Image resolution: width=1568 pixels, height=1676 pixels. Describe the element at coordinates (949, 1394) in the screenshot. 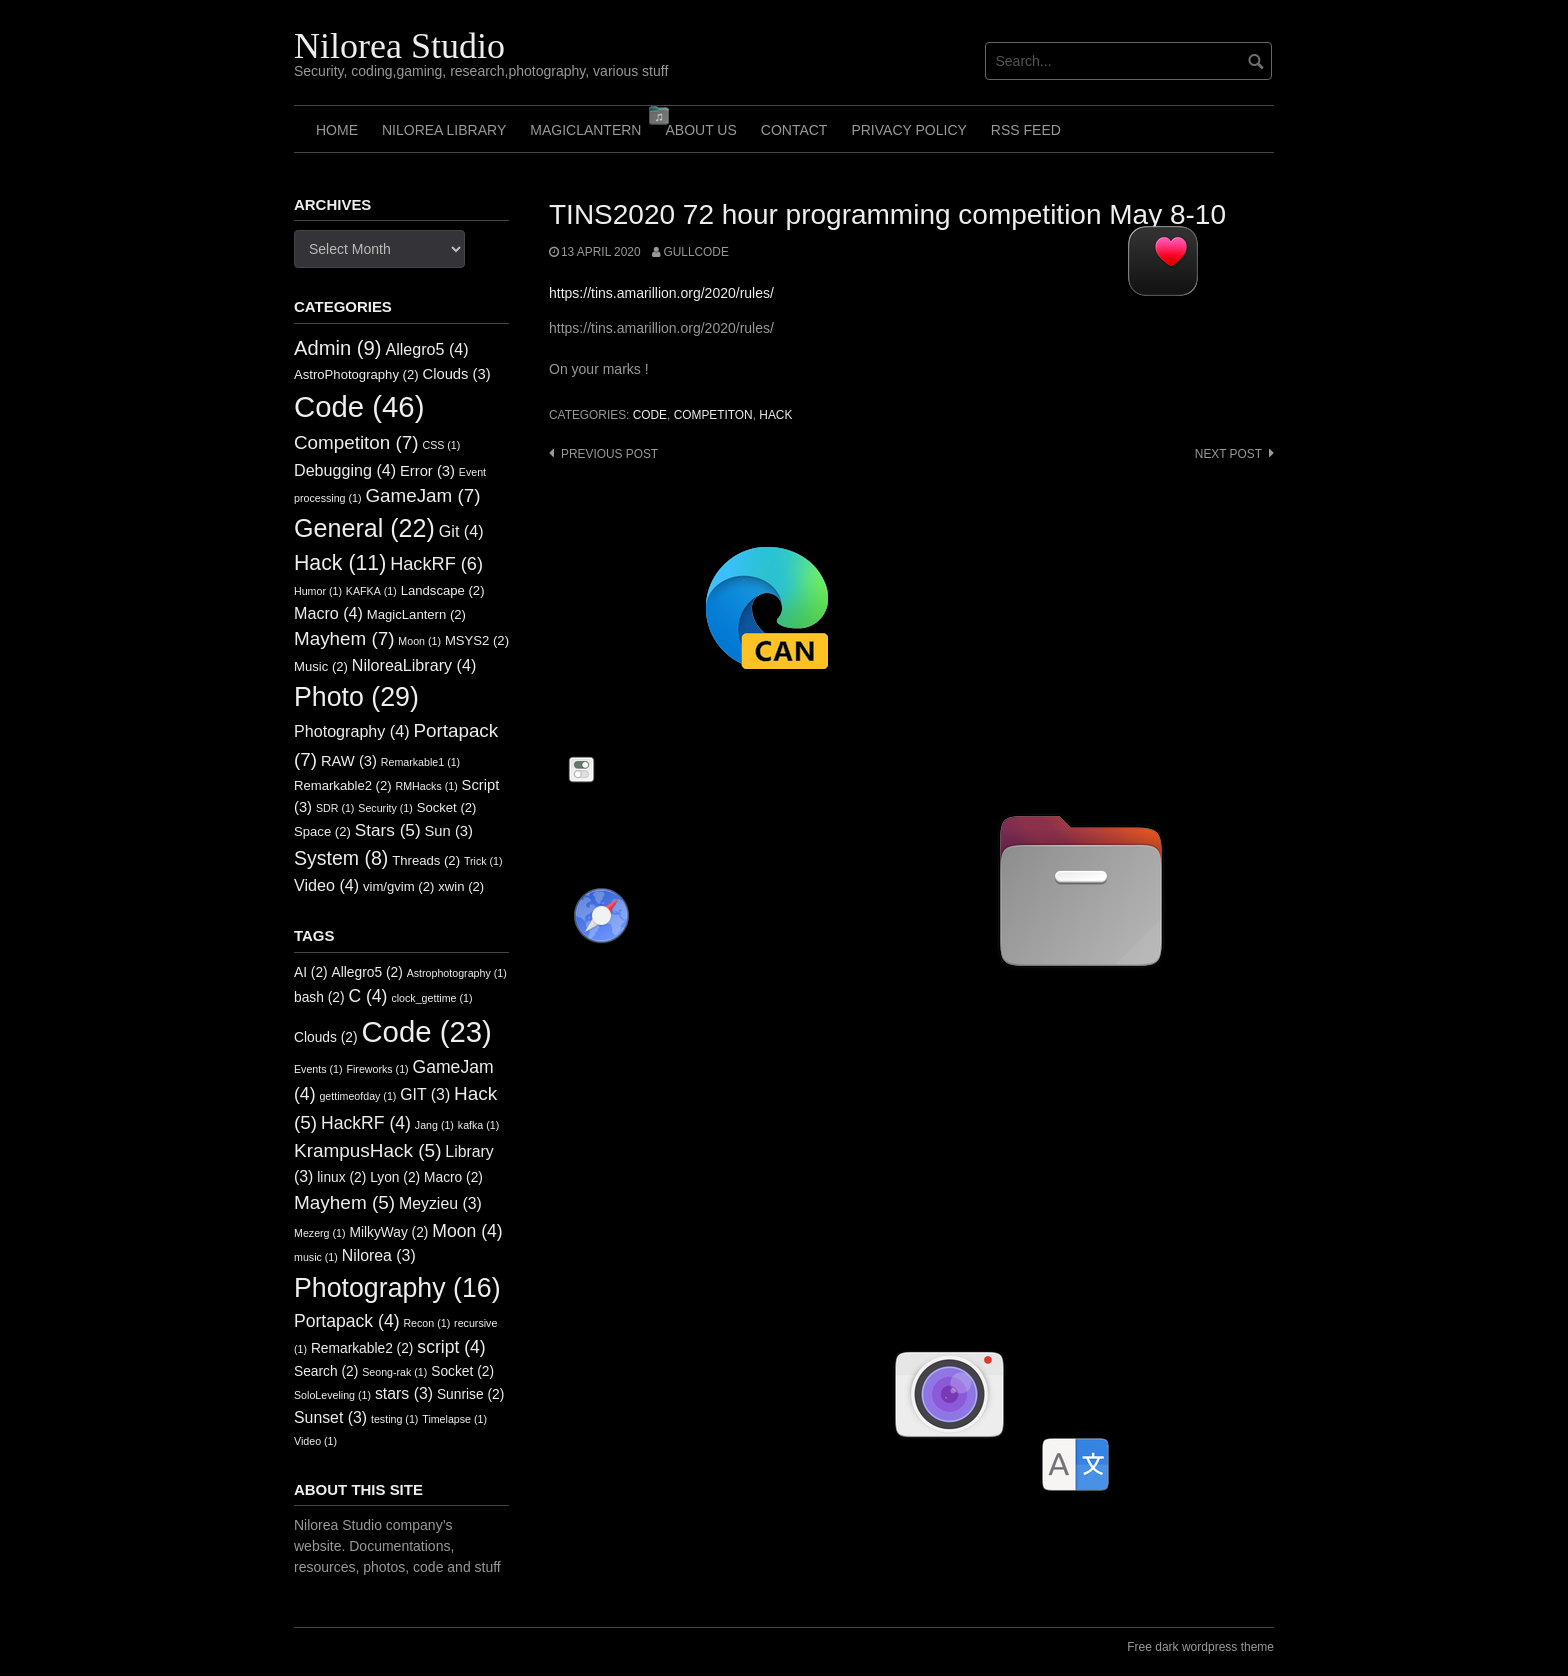

I see `open cheese webcam application` at that location.